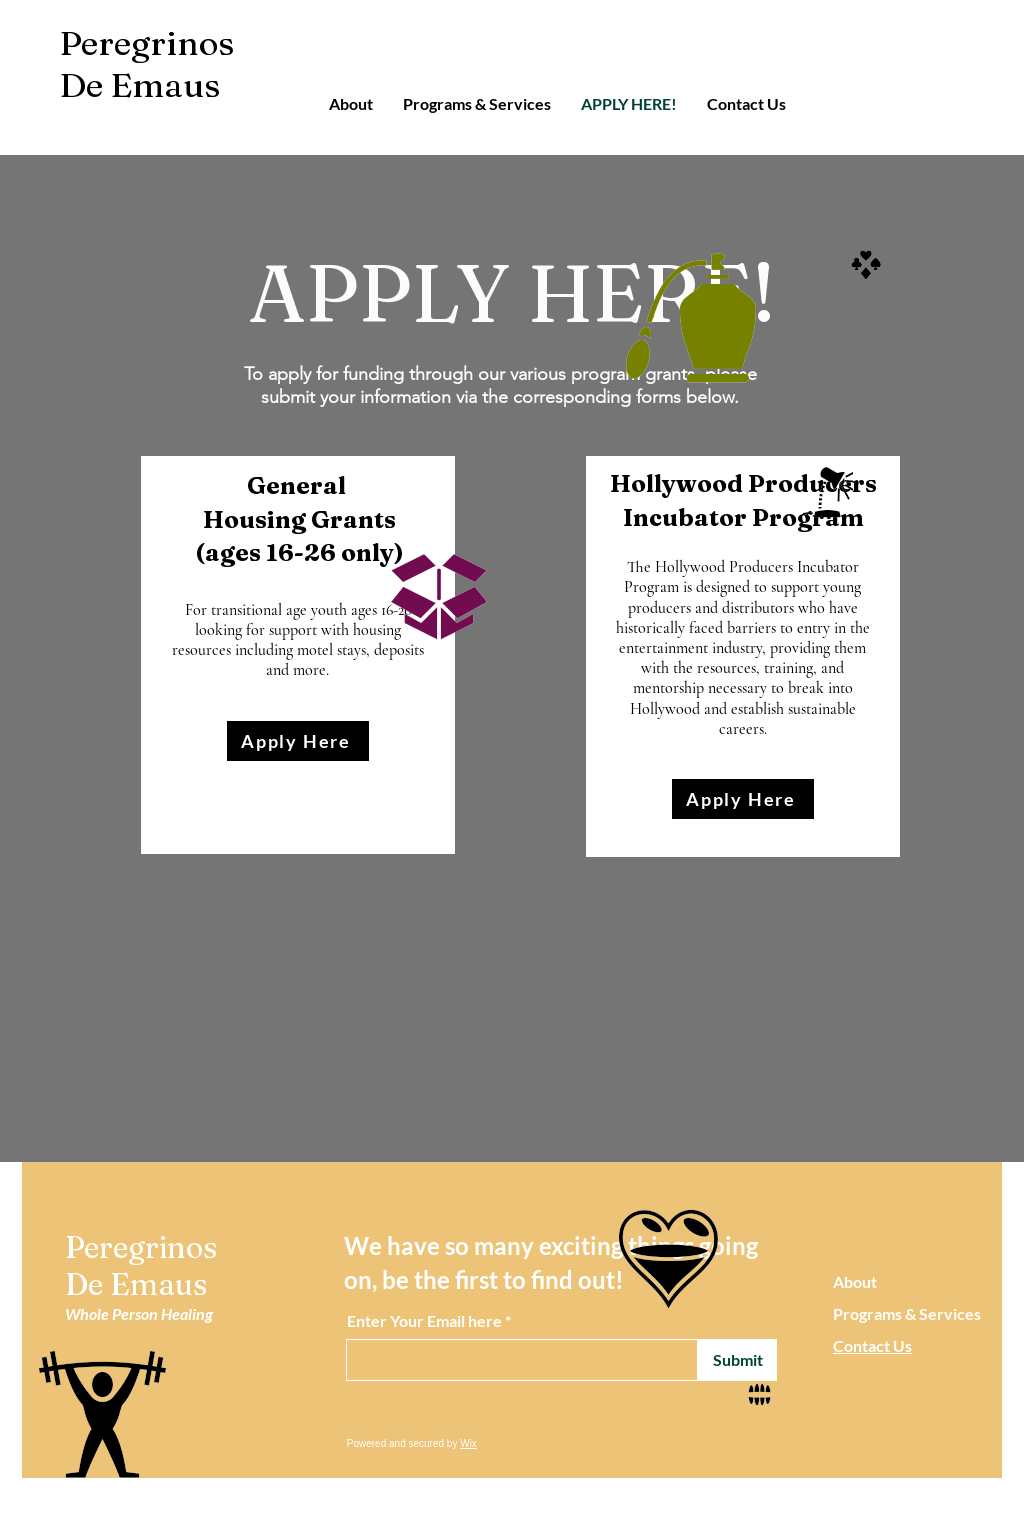 Image resolution: width=1024 pixels, height=1537 pixels. Describe the element at coordinates (759, 1394) in the screenshot. I see `view dental health or teeth information` at that location.